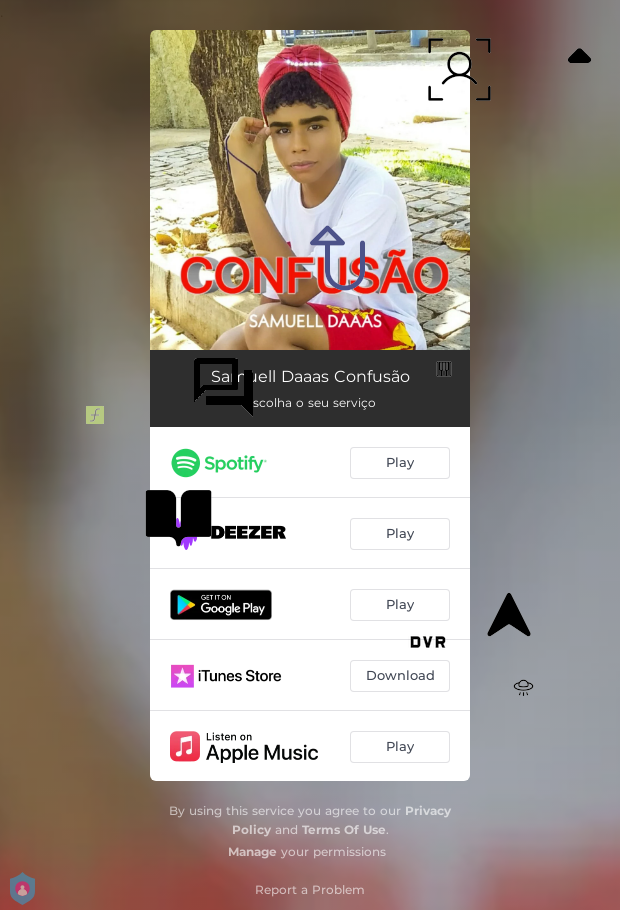 This screenshot has height=910, width=620. I want to click on open reading mode or e-reader, so click(178, 513).